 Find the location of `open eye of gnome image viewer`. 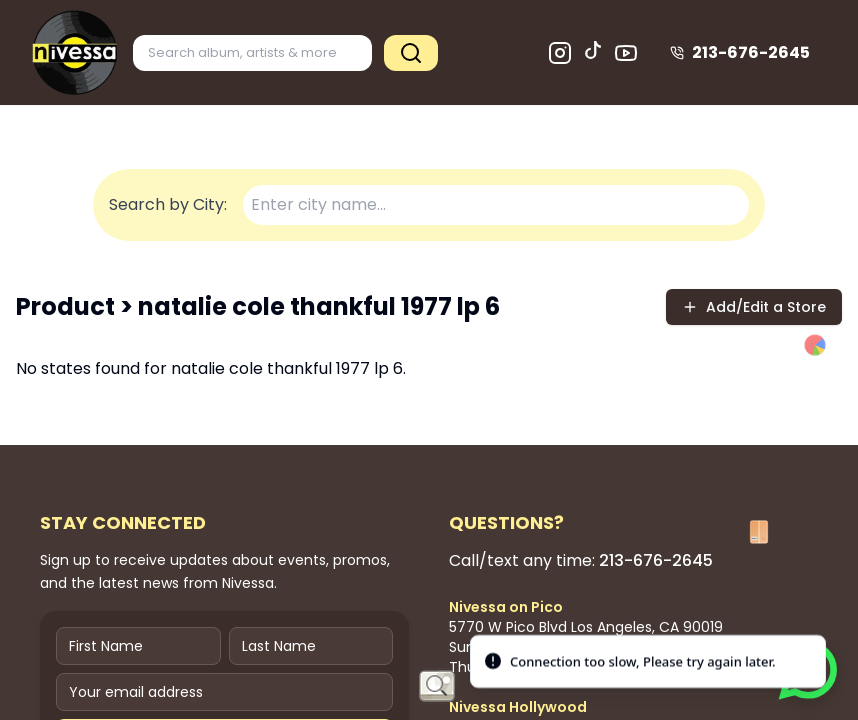

open eye of gnome image viewer is located at coordinates (437, 686).